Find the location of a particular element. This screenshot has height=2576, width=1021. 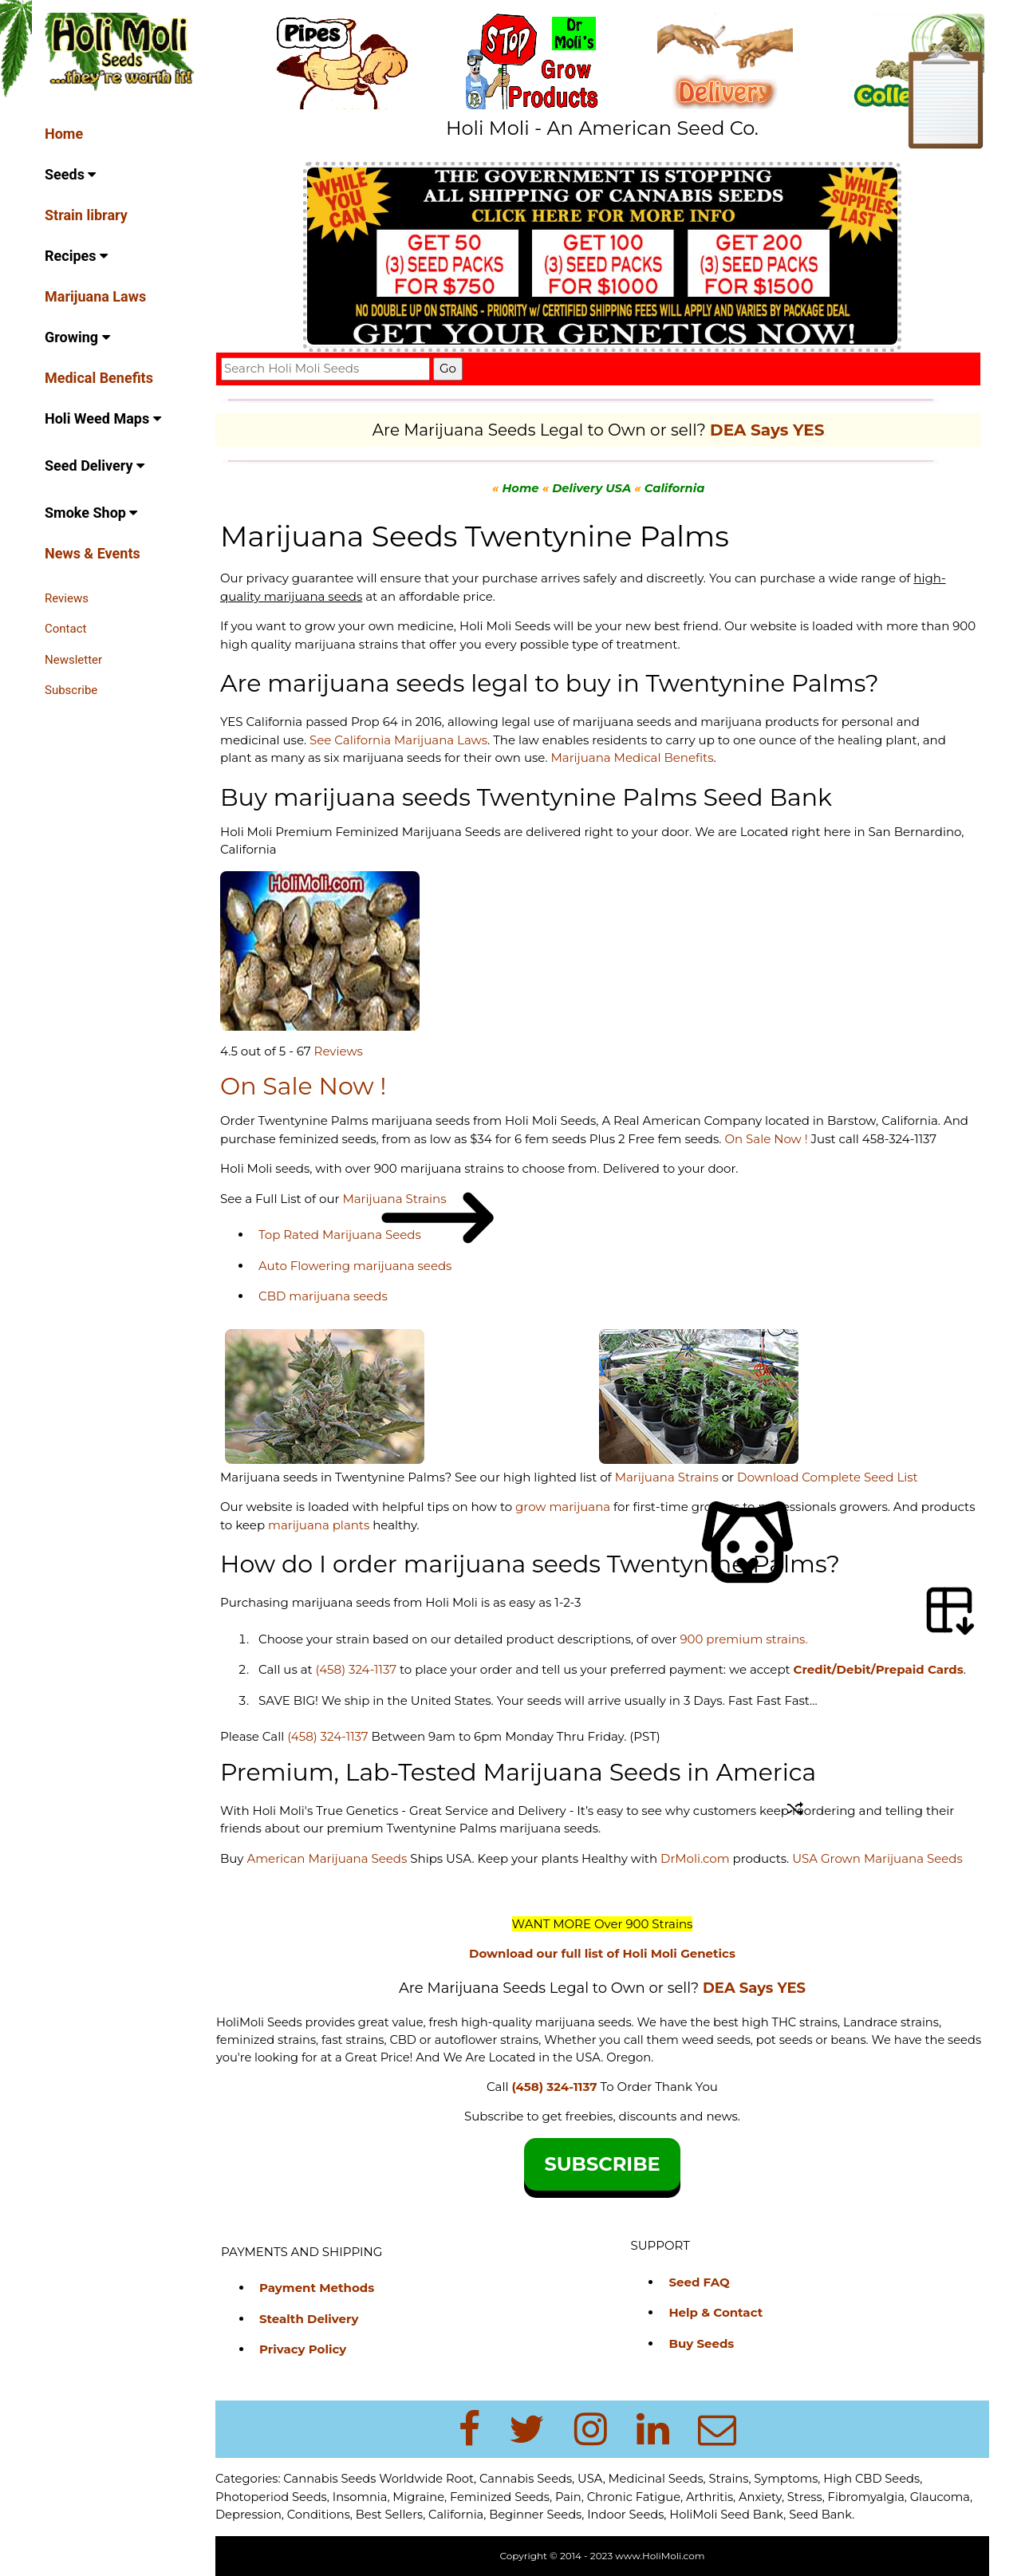

move item to the right is located at coordinates (437, 1217).